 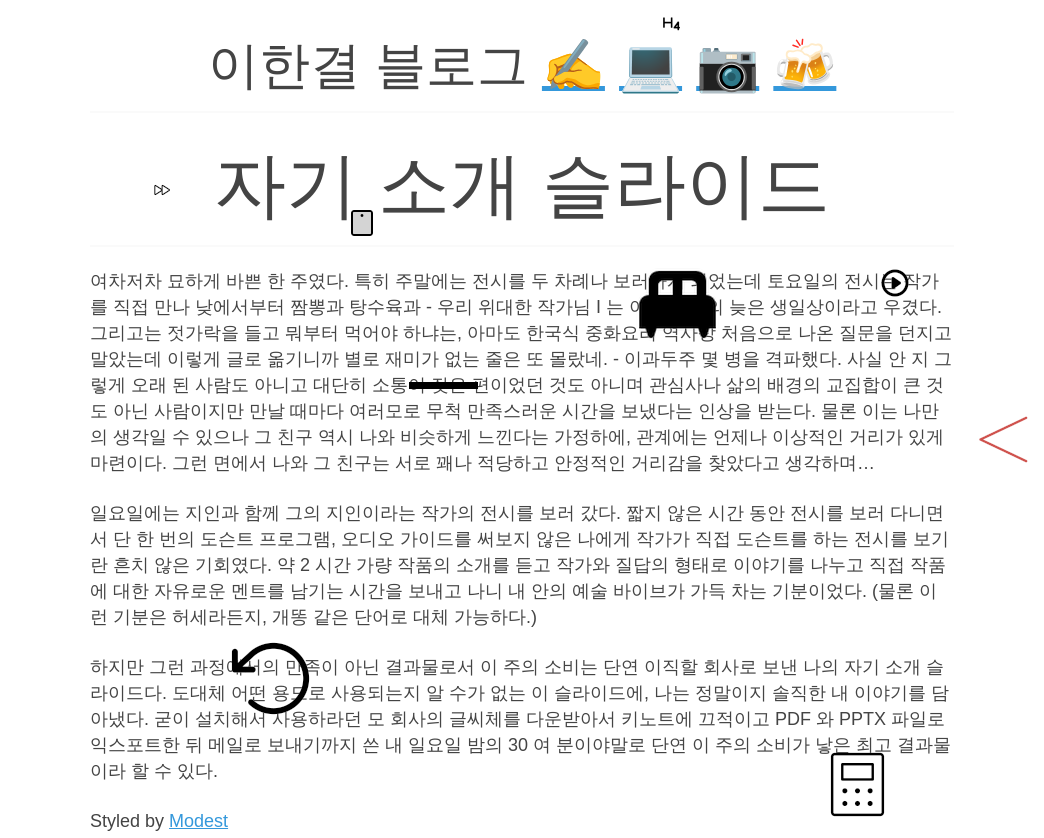 What do you see at coordinates (670, 23) in the screenshot?
I see `format text as heading level 4` at bounding box center [670, 23].